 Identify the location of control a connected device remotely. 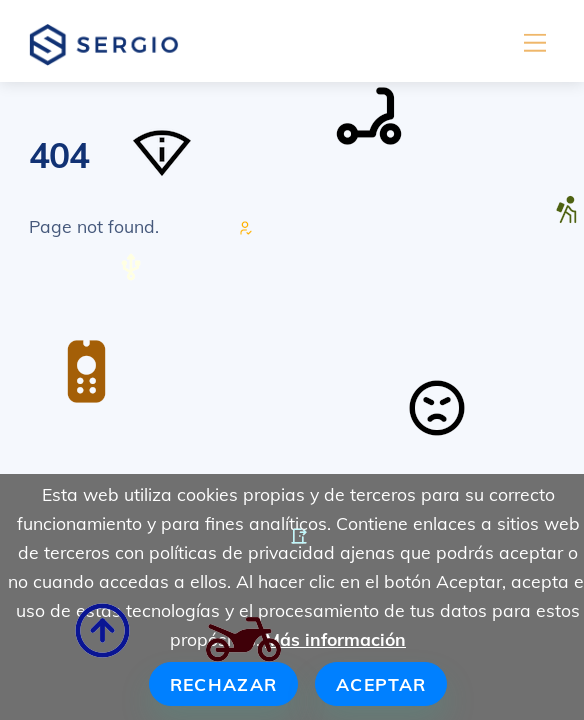
(86, 371).